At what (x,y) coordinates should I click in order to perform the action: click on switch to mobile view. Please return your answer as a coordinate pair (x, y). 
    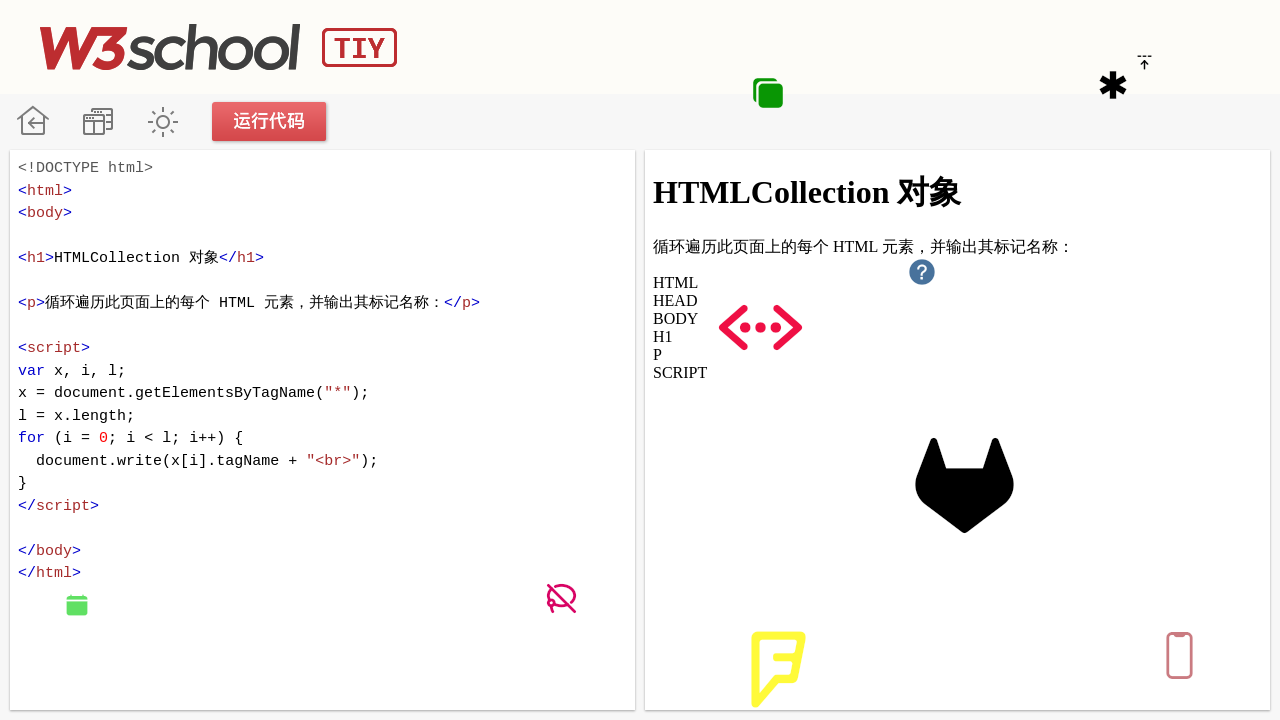
    Looking at the image, I should click on (1179, 655).